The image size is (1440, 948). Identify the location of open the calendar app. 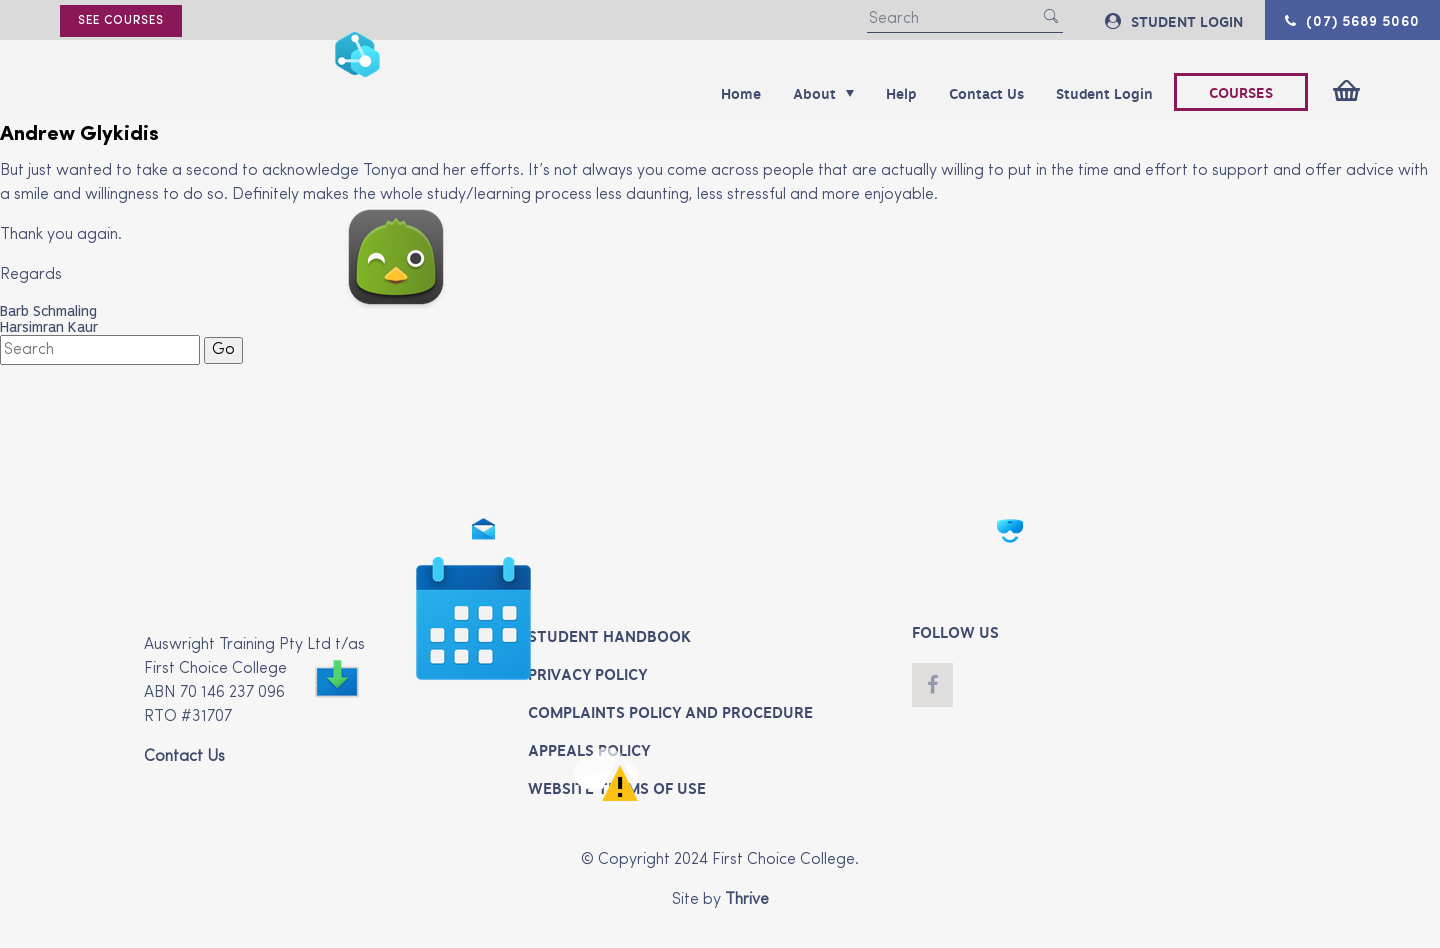
(473, 622).